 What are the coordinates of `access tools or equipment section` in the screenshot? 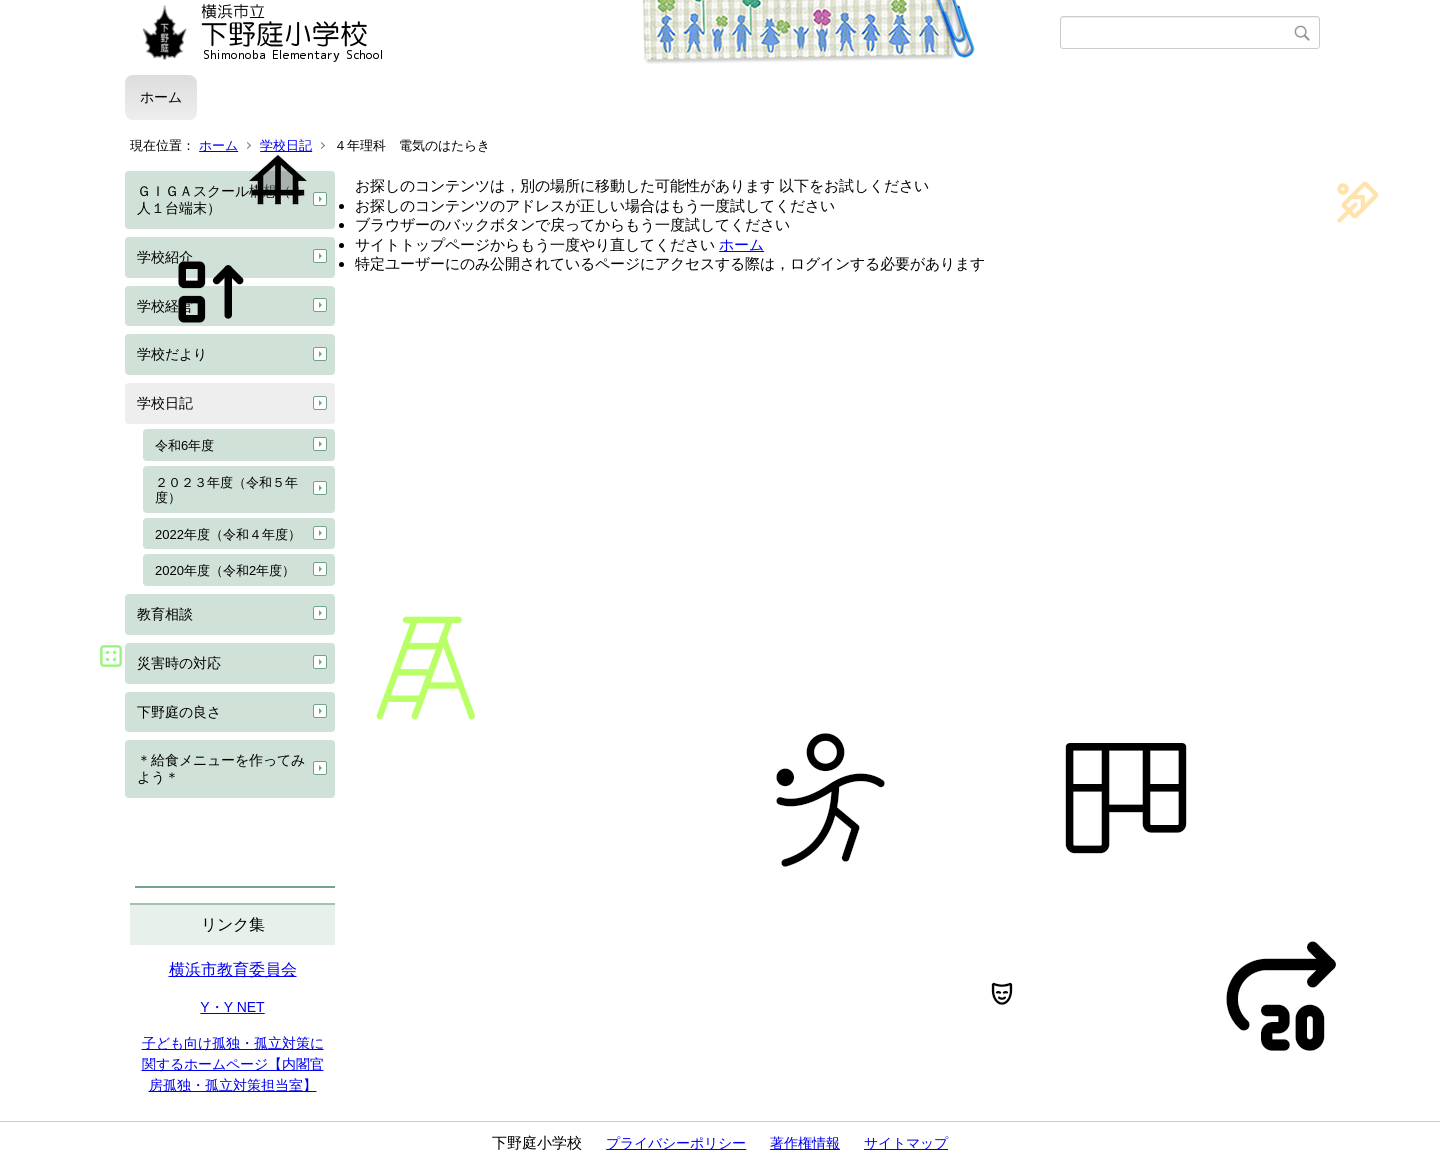 It's located at (428, 668).